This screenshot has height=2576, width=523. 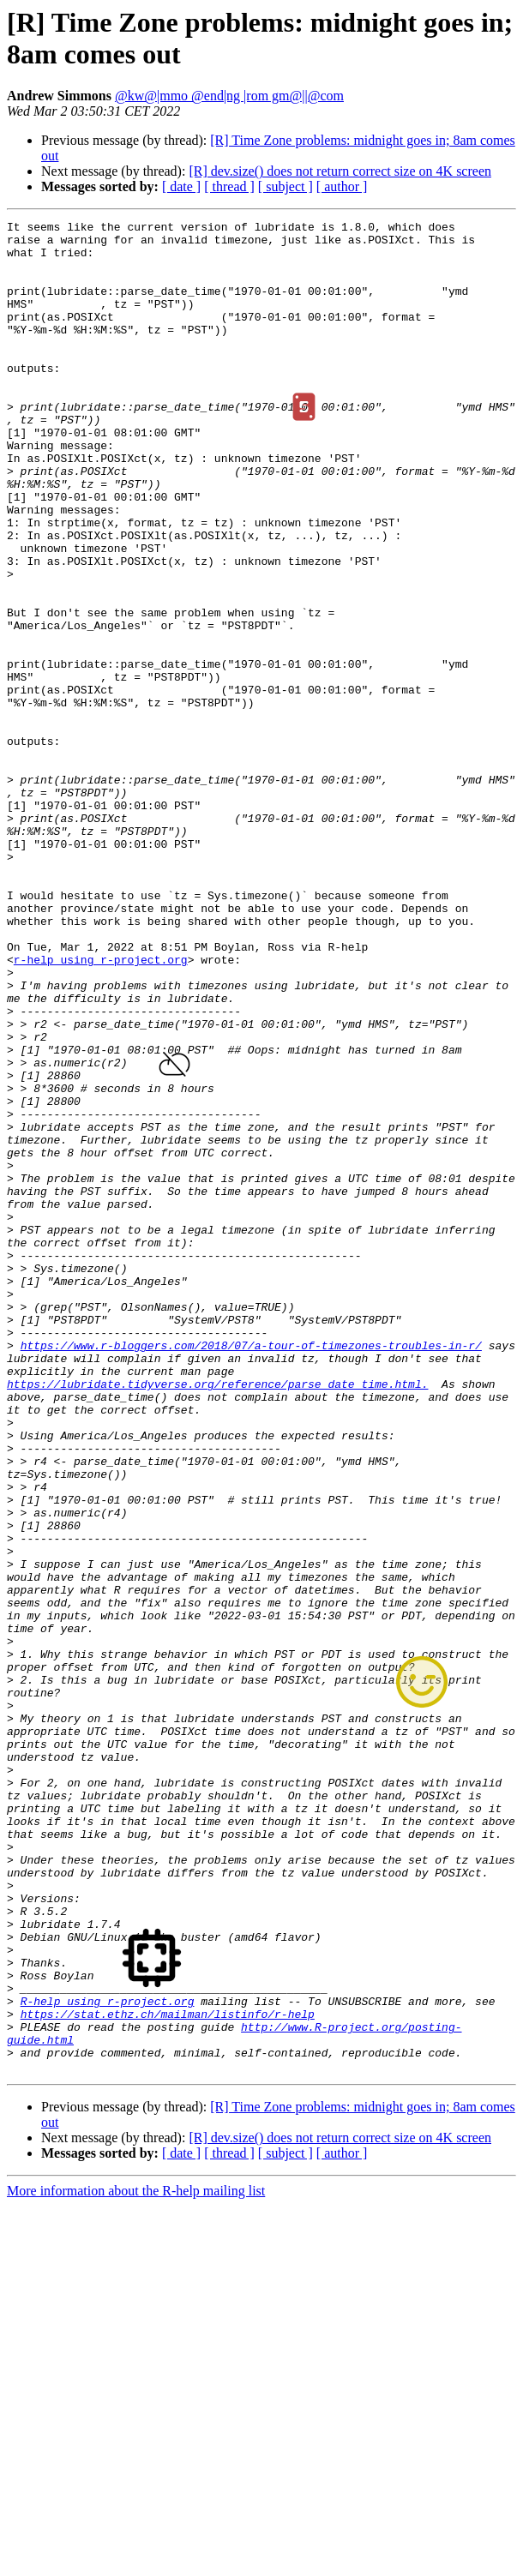 What do you see at coordinates (174, 1064) in the screenshot?
I see `cloud storage unavailable or disconnected` at bounding box center [174, 1064].